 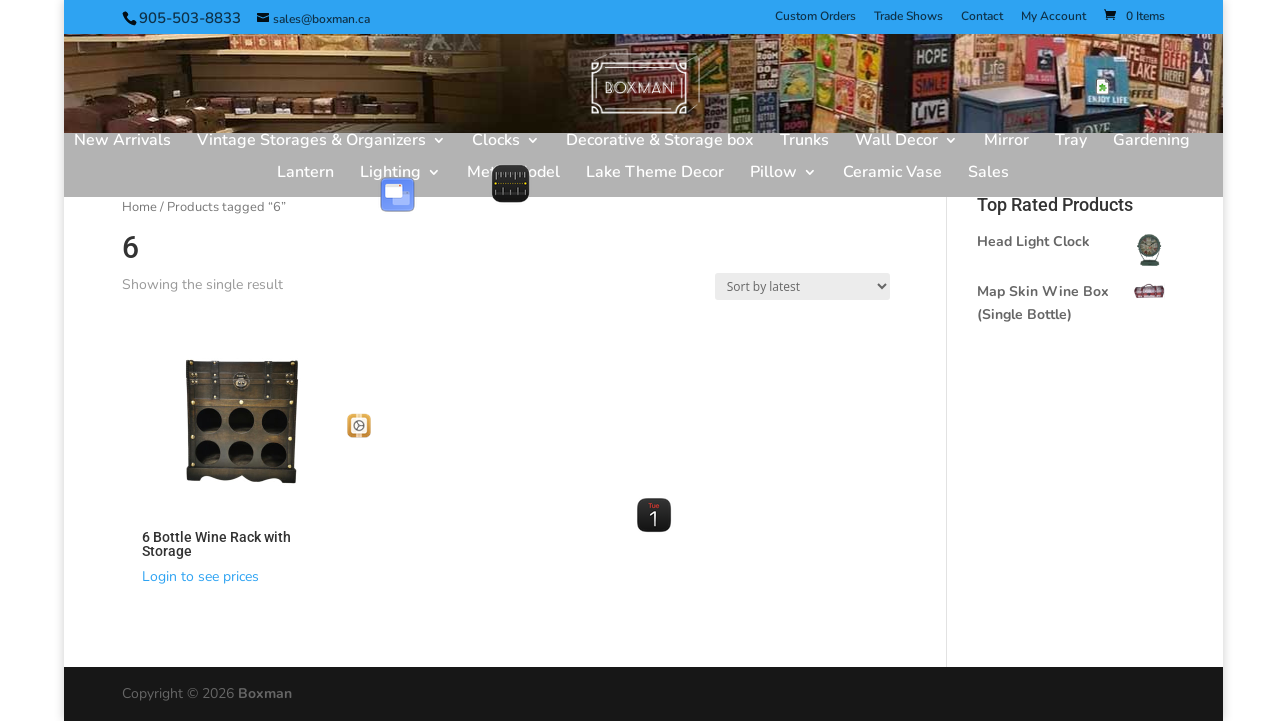 I want to click on open the calendar app, so click(x=654, y=515).